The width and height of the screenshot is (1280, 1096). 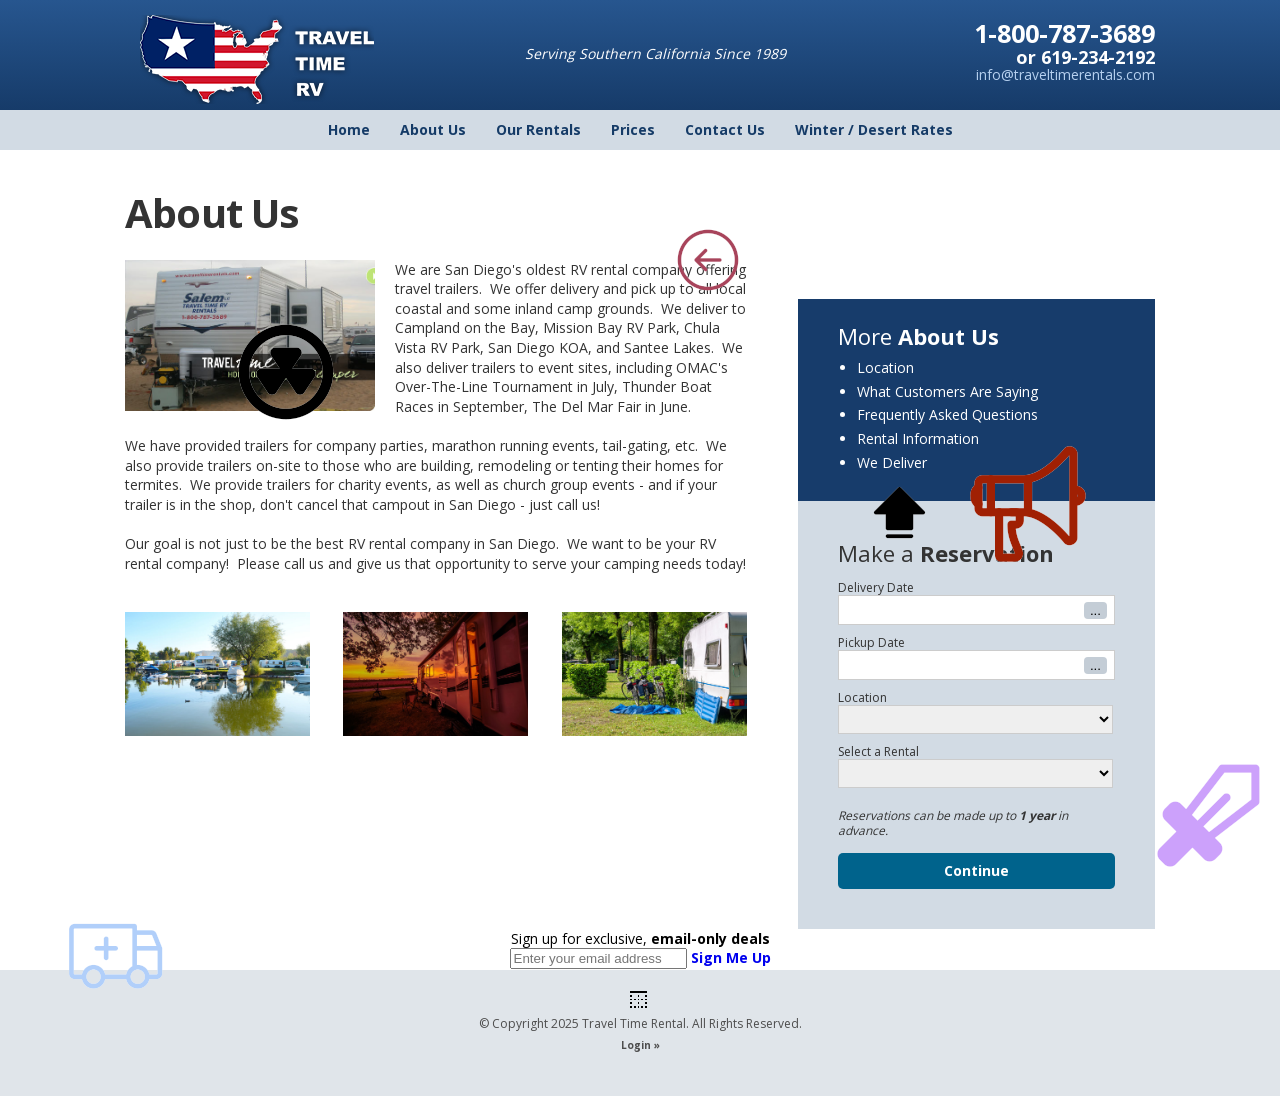 I want to click on make an announcement or broadcast, so click(x=1028, y=504).